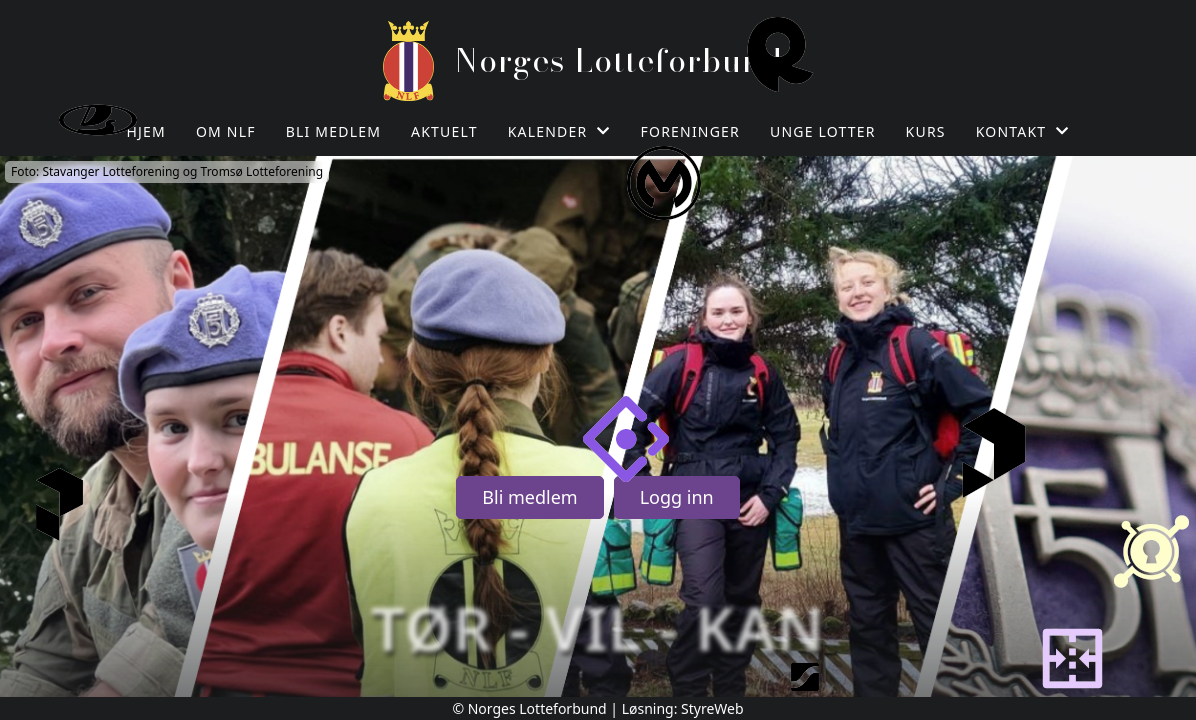  What do you see at coordinates (626, 439) in the screenshot?
I see `navigate to Ant Design documentation or resources` at bounding box center [626, 439].